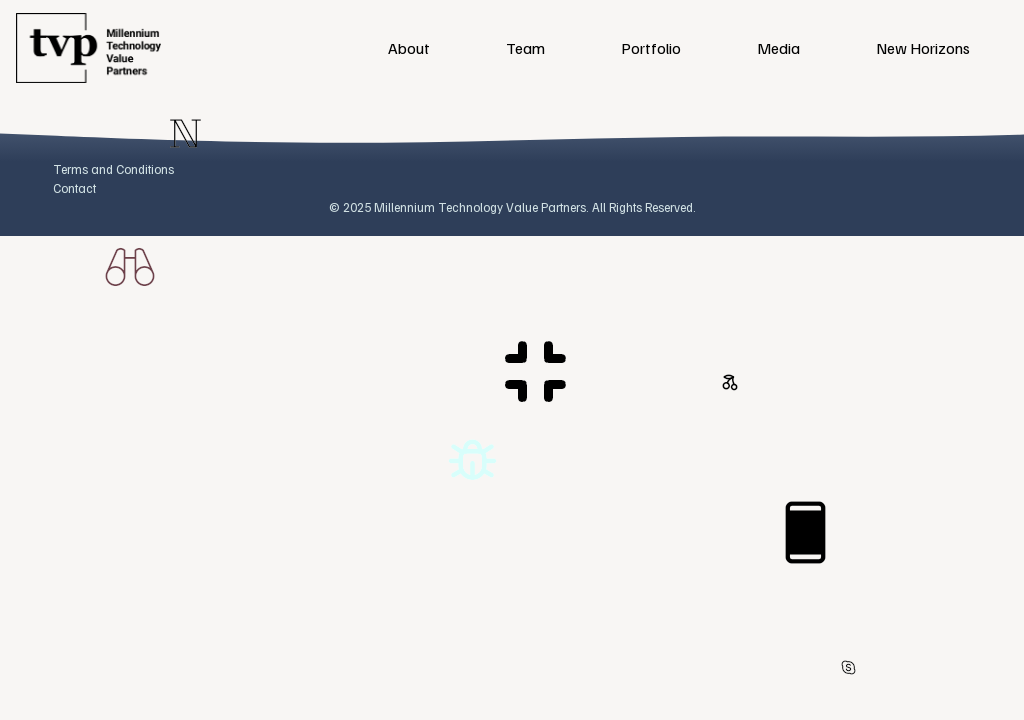  Describe the element at coordinates (730, 382) in the screenshot. I see `indicates fruit or produce category` at that location.